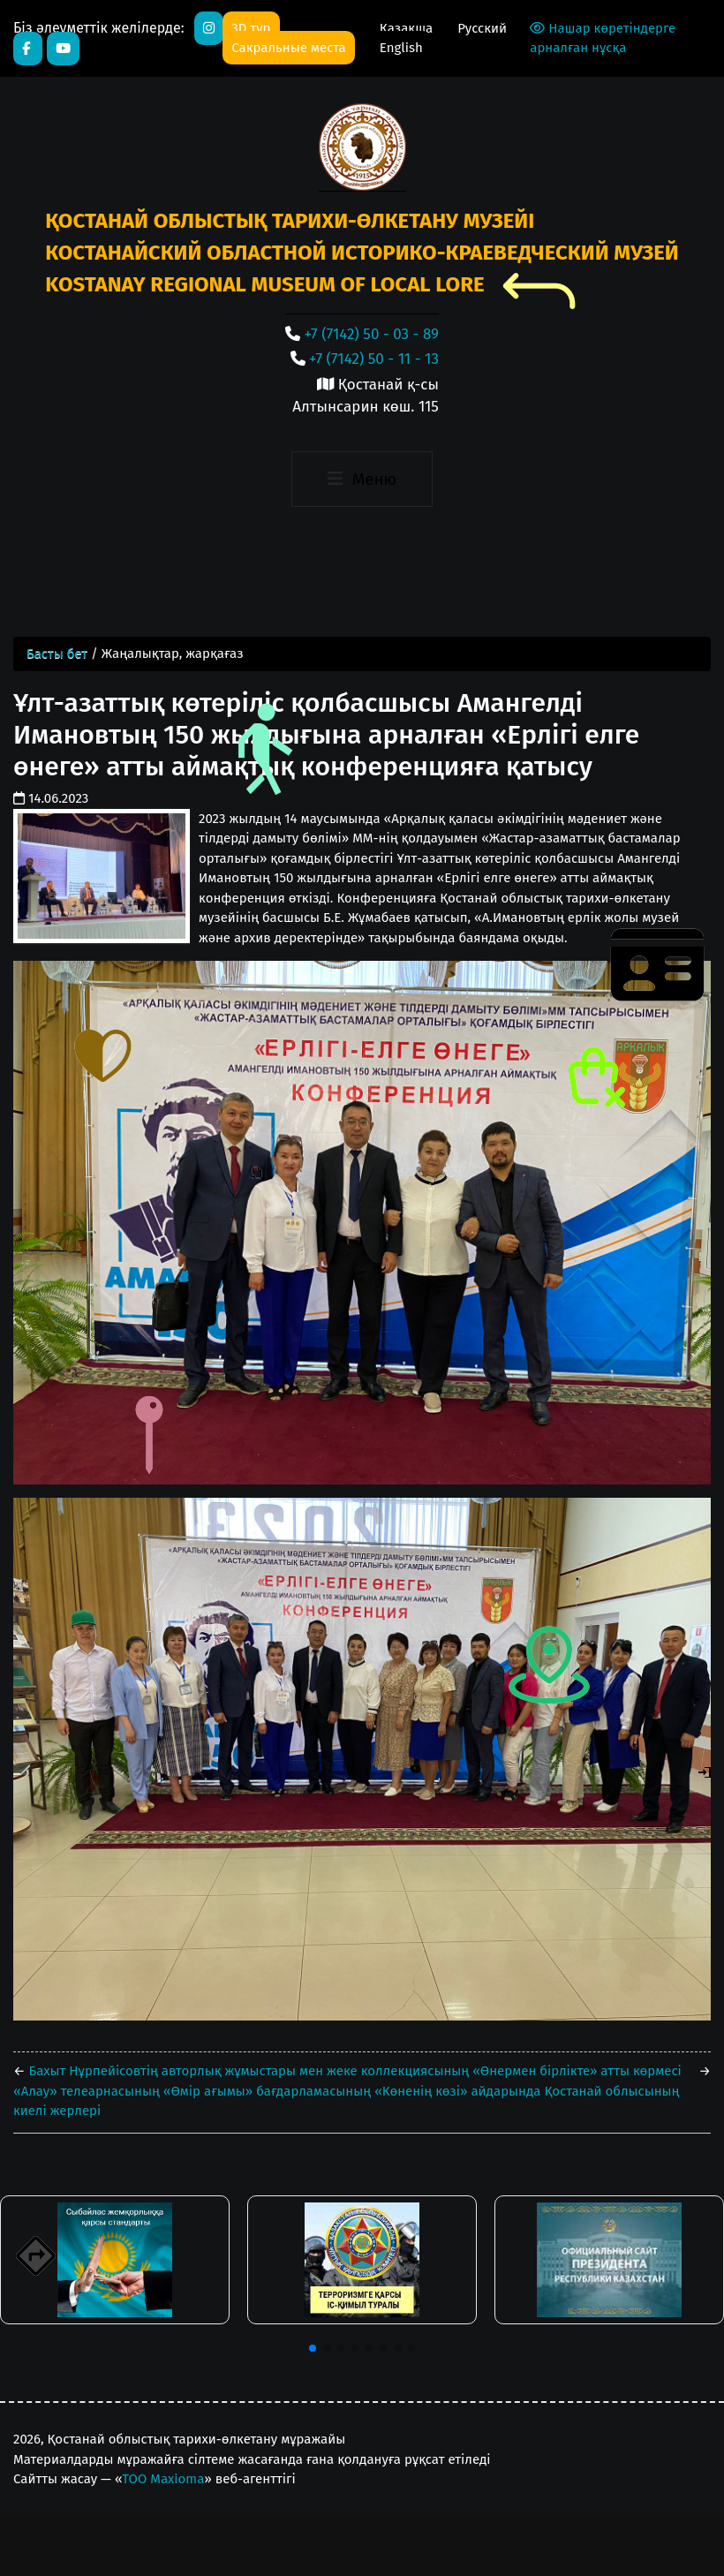 This screenshot has height=2576, width=724. What do you see at coordinates (102, 1055) in the screenshot?
I see `indicates partial like or favorite status` at bounding box center [102, 1055].